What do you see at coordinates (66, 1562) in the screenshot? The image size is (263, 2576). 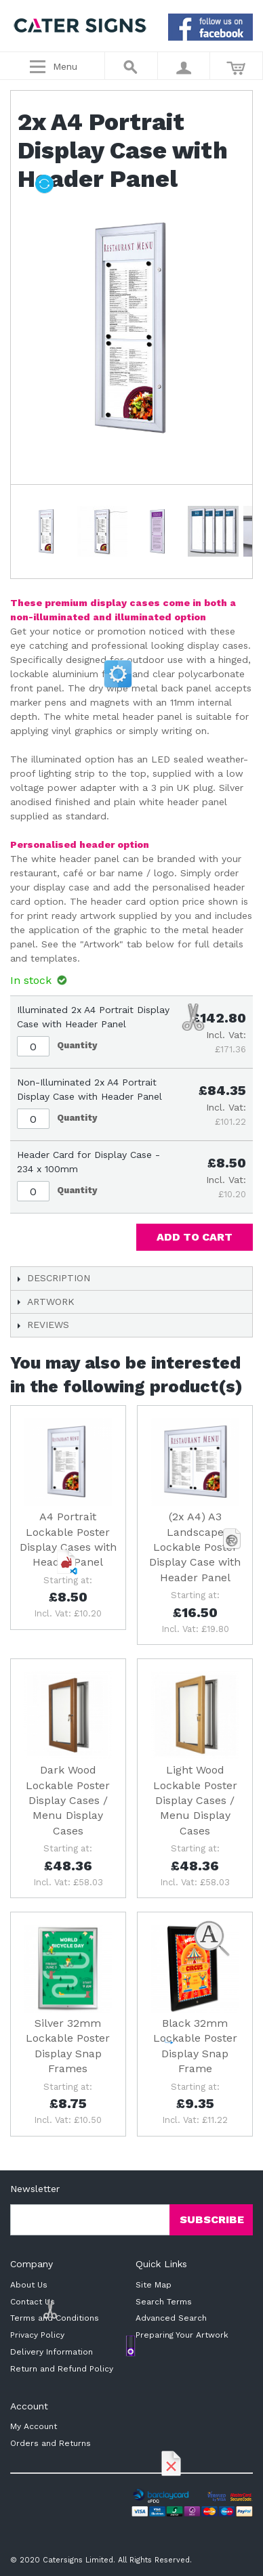 I see `open a jade-related project or file in Visual Studio Code` at bounding box center [66, 1562].